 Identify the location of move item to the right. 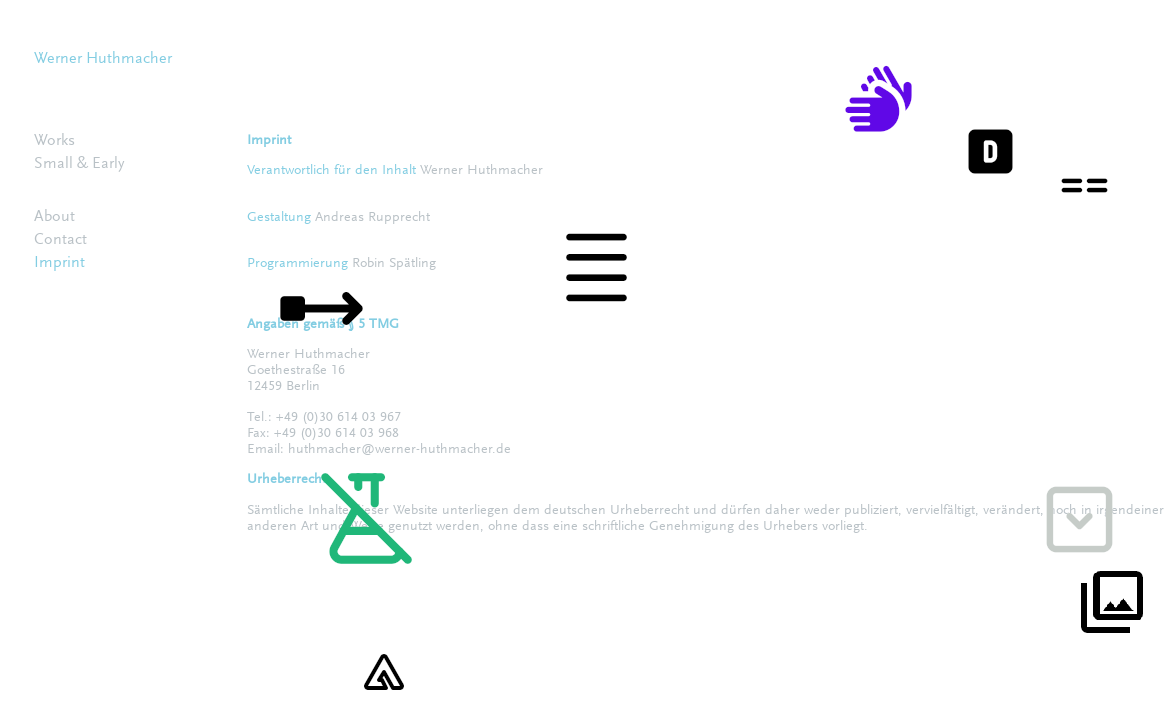
(321, 308).